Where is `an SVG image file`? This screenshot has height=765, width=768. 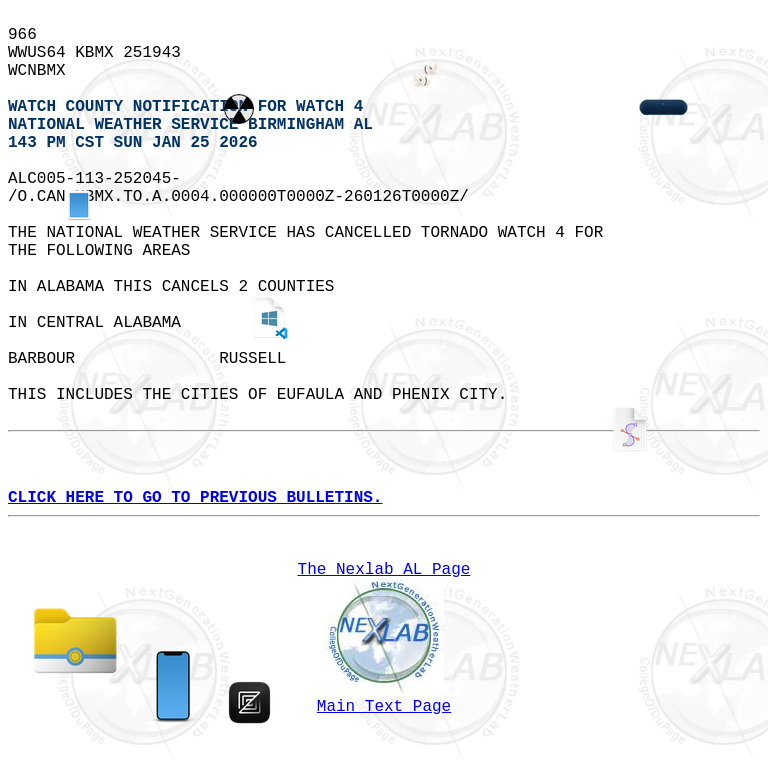 an SVG image file is located at coordinates (630, 430).